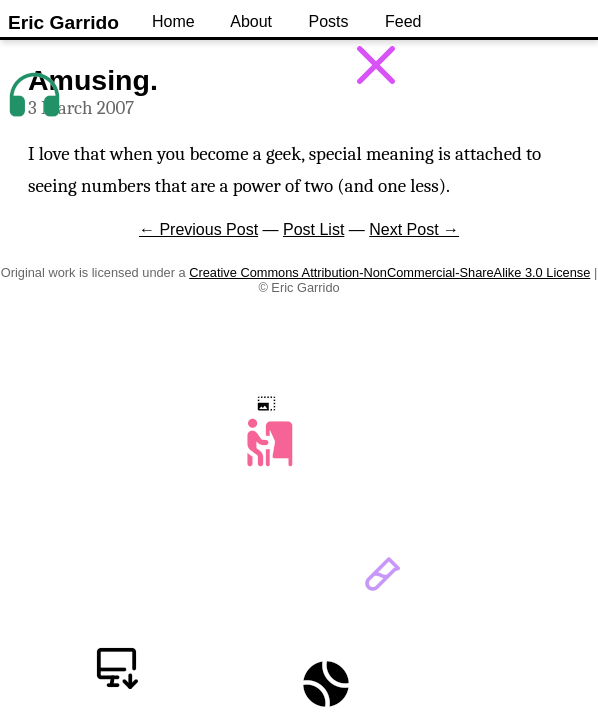 This screenshot has width=598, height=720. What do you see at coordinates (382, 574) in the screenshot?
I see `access lab or test results` at bounding box center [382, 574].